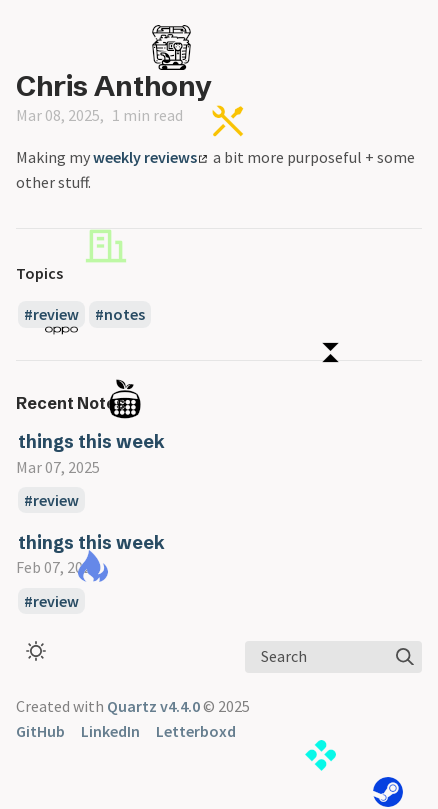  Describe the element at coordinates (320, 755) in the screenshot. I see `bentobox company logo` at that location.